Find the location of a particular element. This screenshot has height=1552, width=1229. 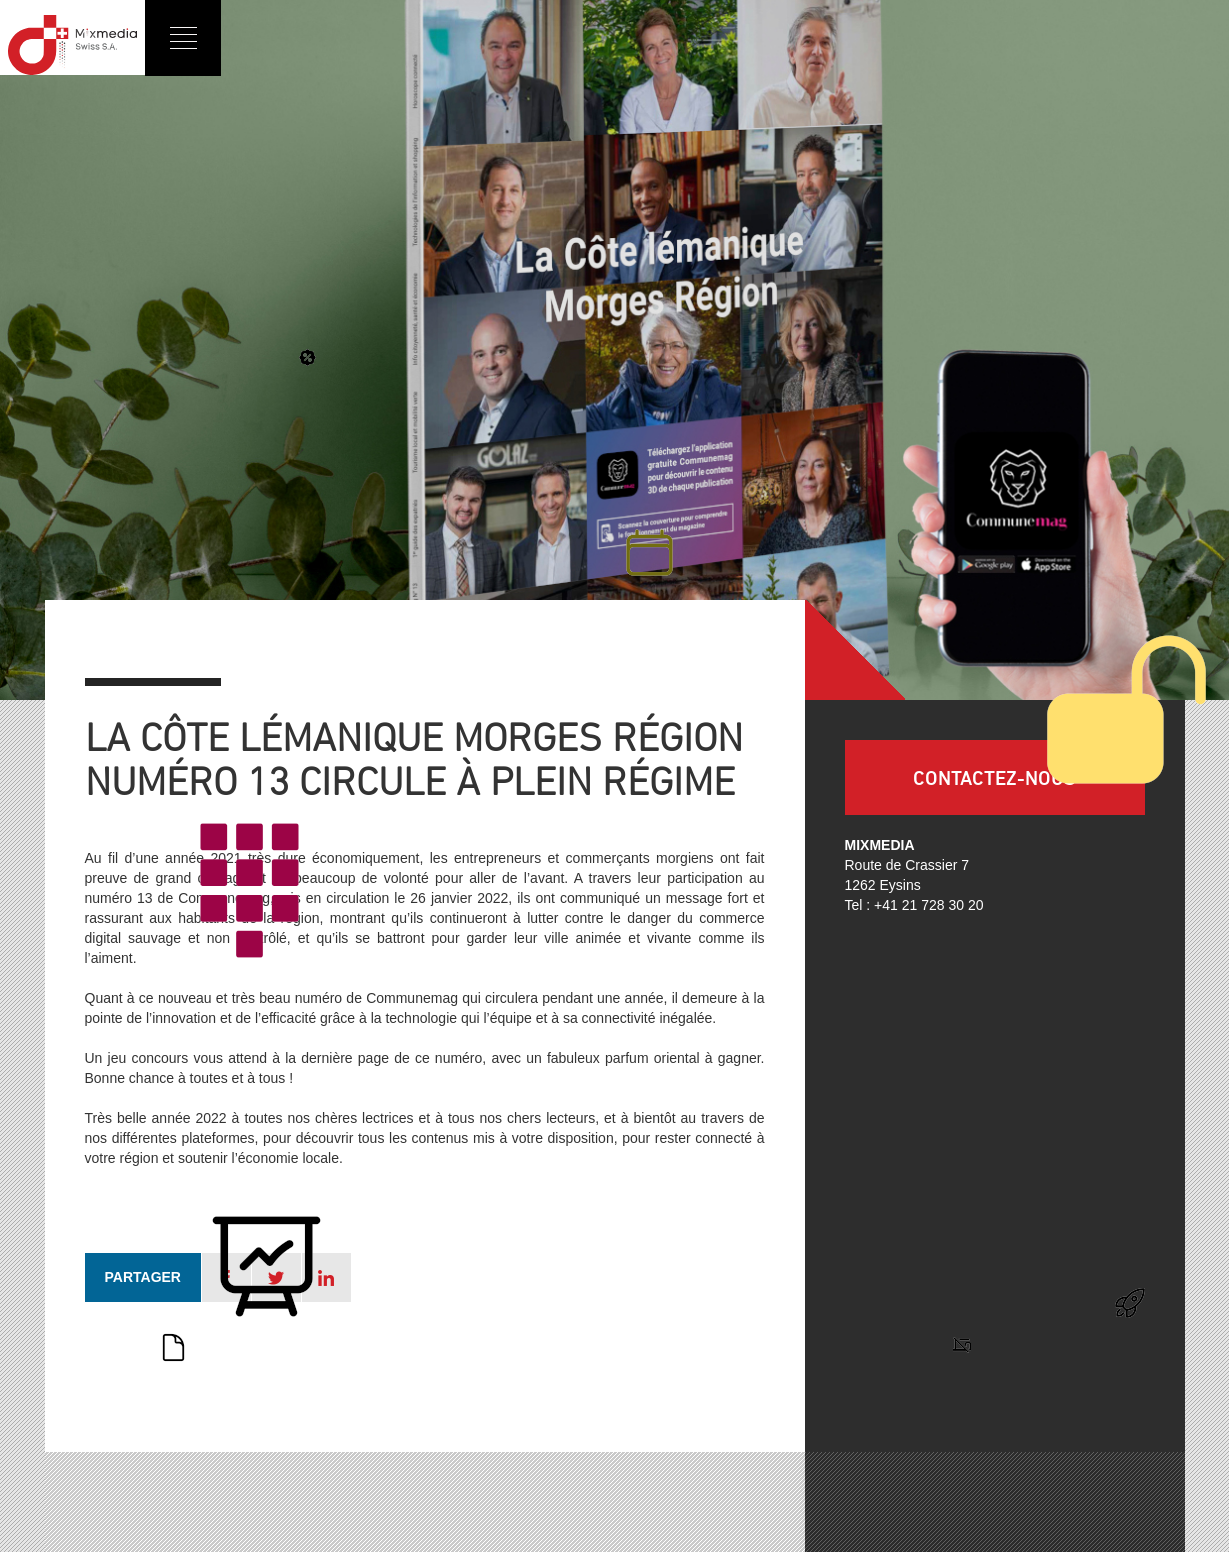

view document is located at coordinates (173, 1347).